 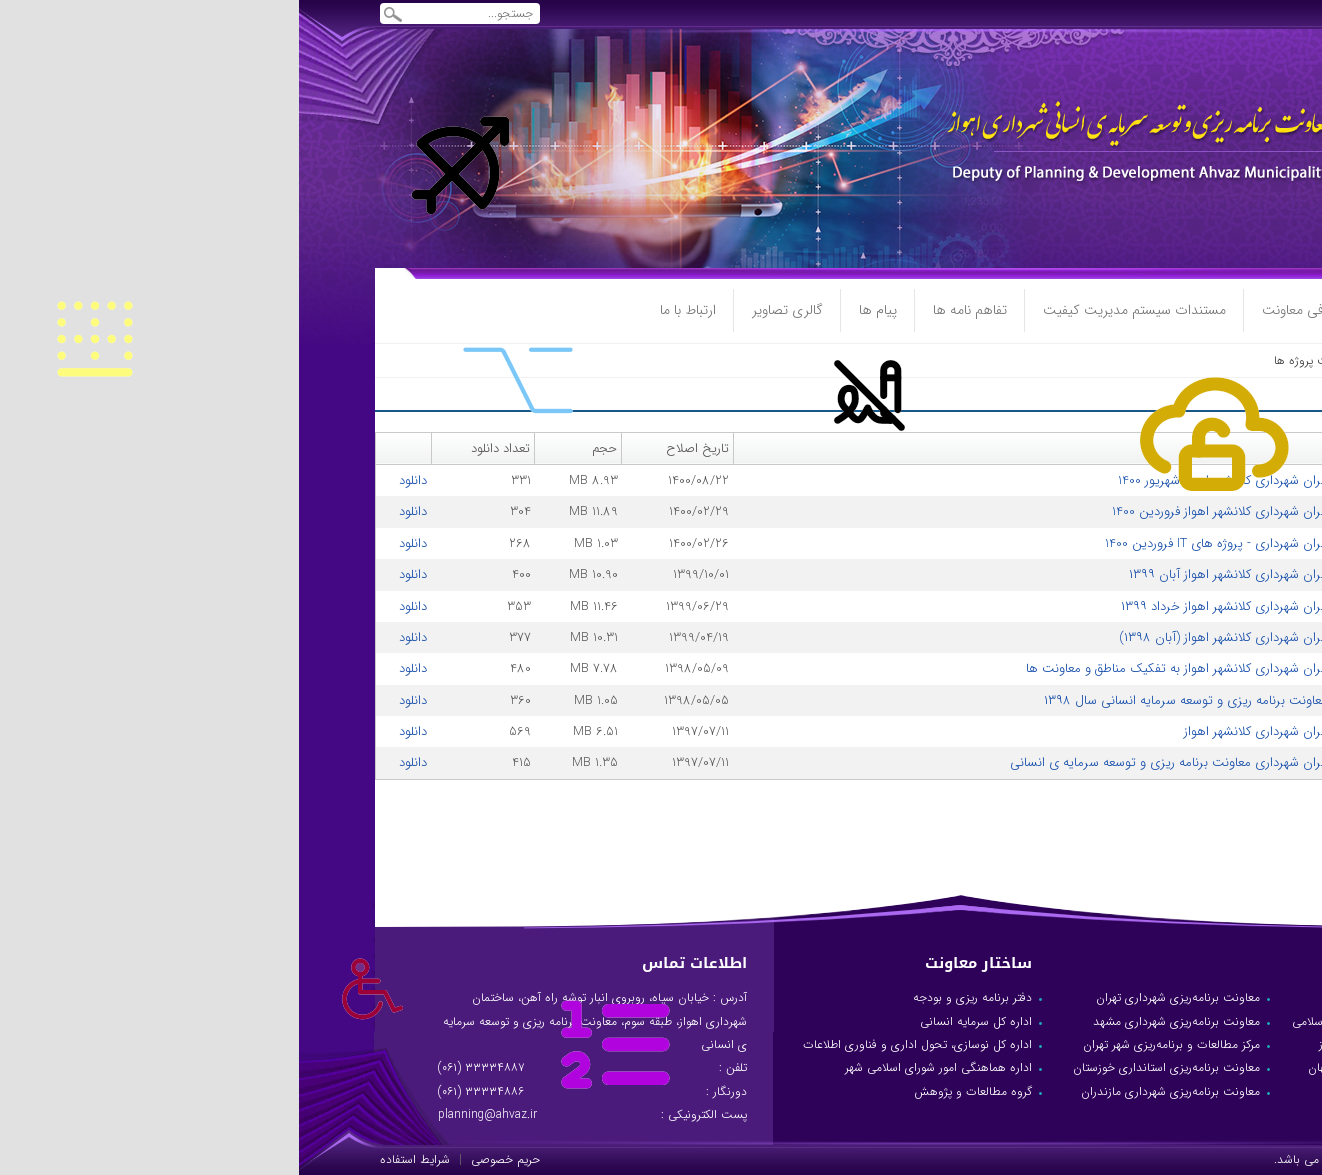 What do you see at coordinates (1212, 431) in the screenshot?
I see `cloud storage with unlocked security` at bounding box center [1212, 431].